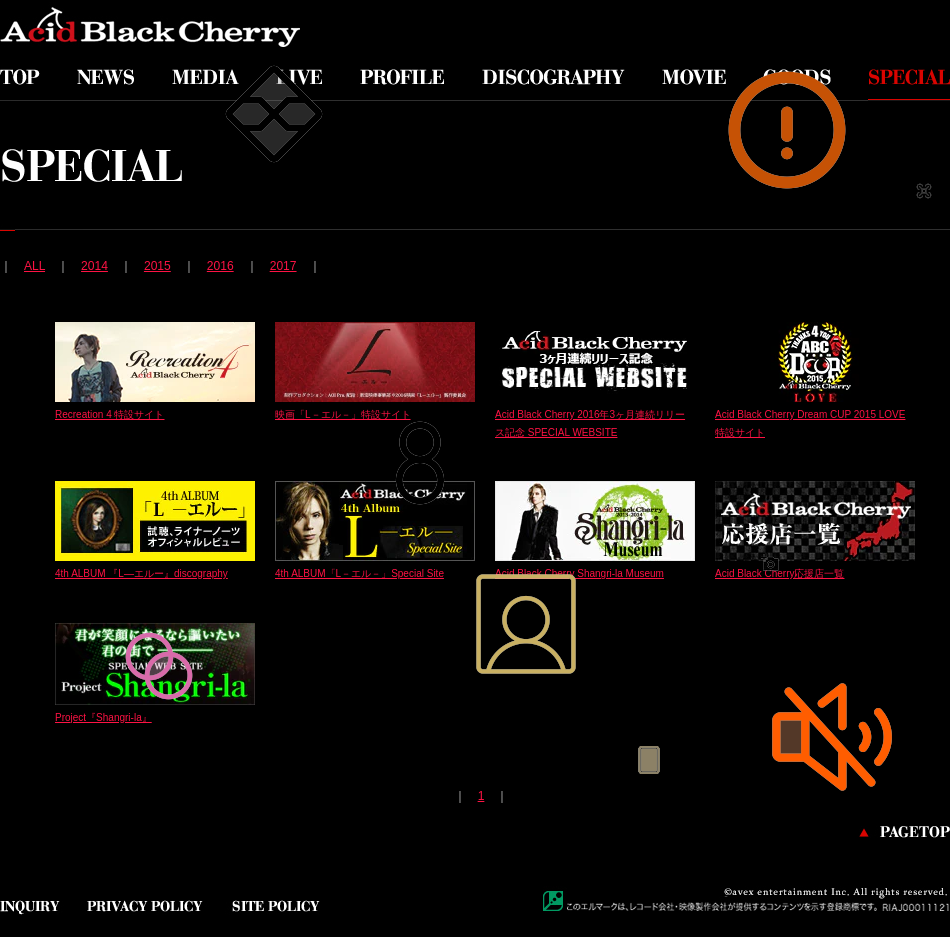 The height and width of the screenshot is (937, 950). What do you see at coordinates (924, 191) in the screenshot?
I see `access drone controls` at bounding box center [924, 191].